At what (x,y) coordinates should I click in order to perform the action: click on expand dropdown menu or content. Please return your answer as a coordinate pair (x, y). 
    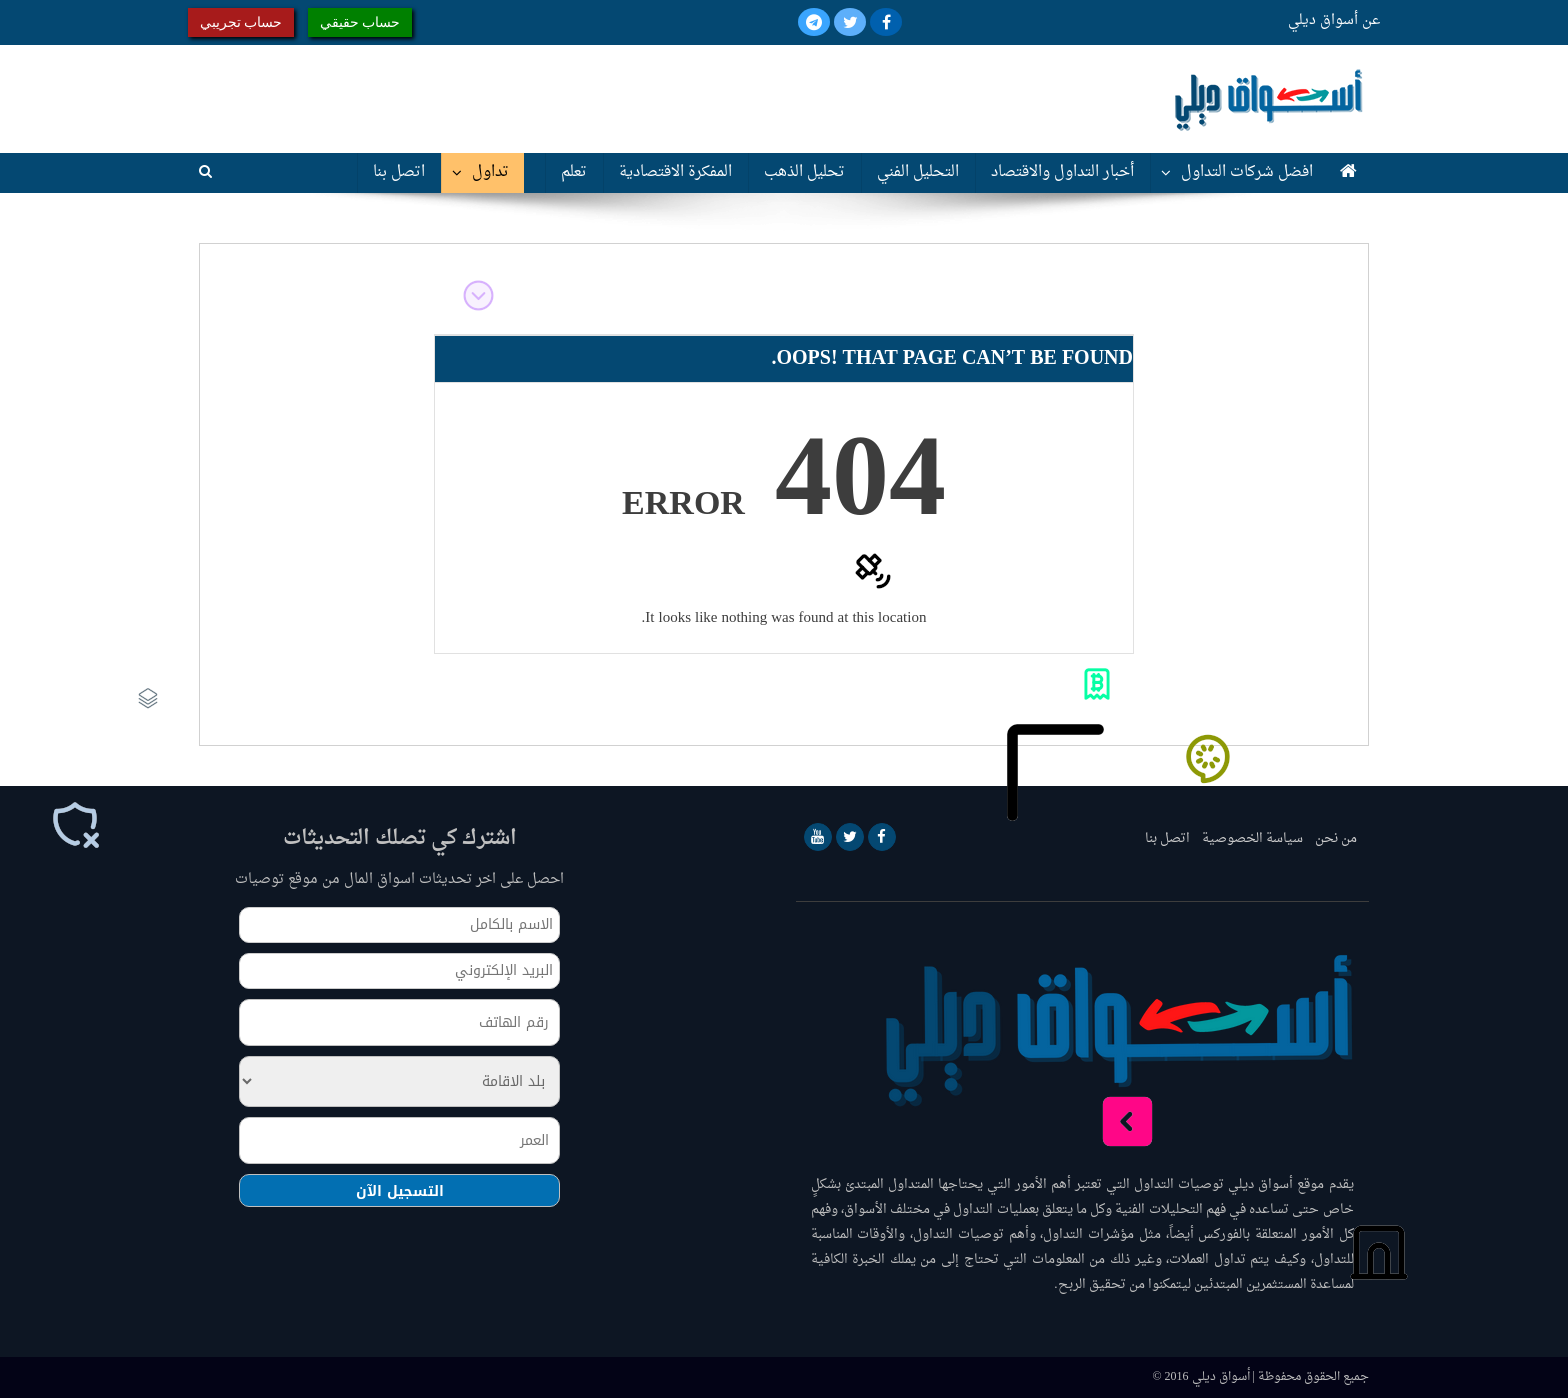
    Looking at the image, I should click on (478, 295).